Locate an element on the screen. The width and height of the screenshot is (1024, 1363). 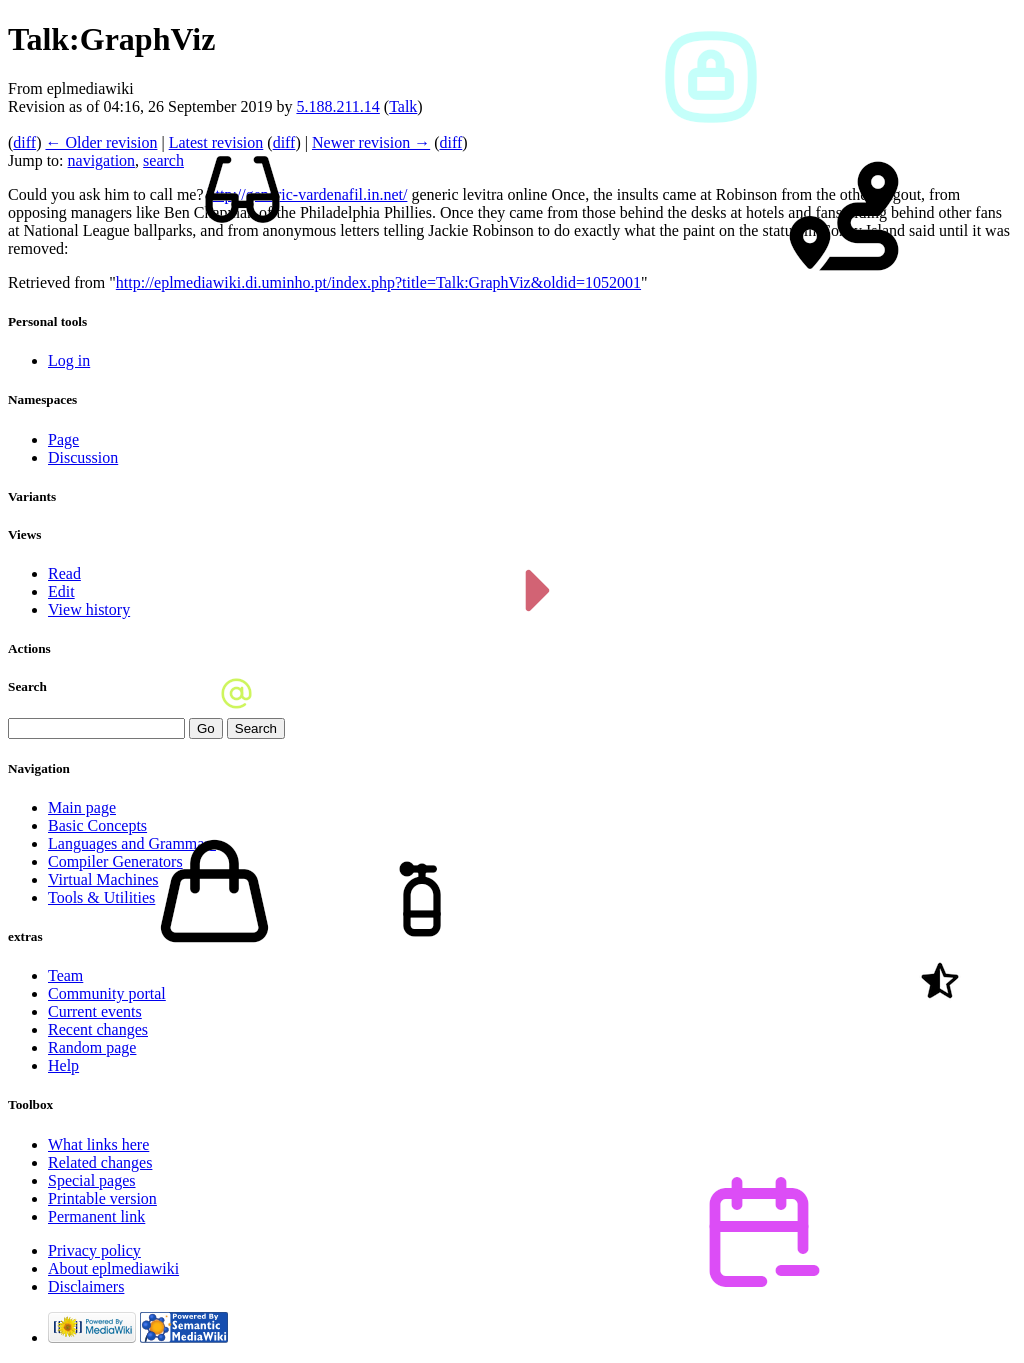
indicates a locked or secured item is located at coordinates (711, 77).